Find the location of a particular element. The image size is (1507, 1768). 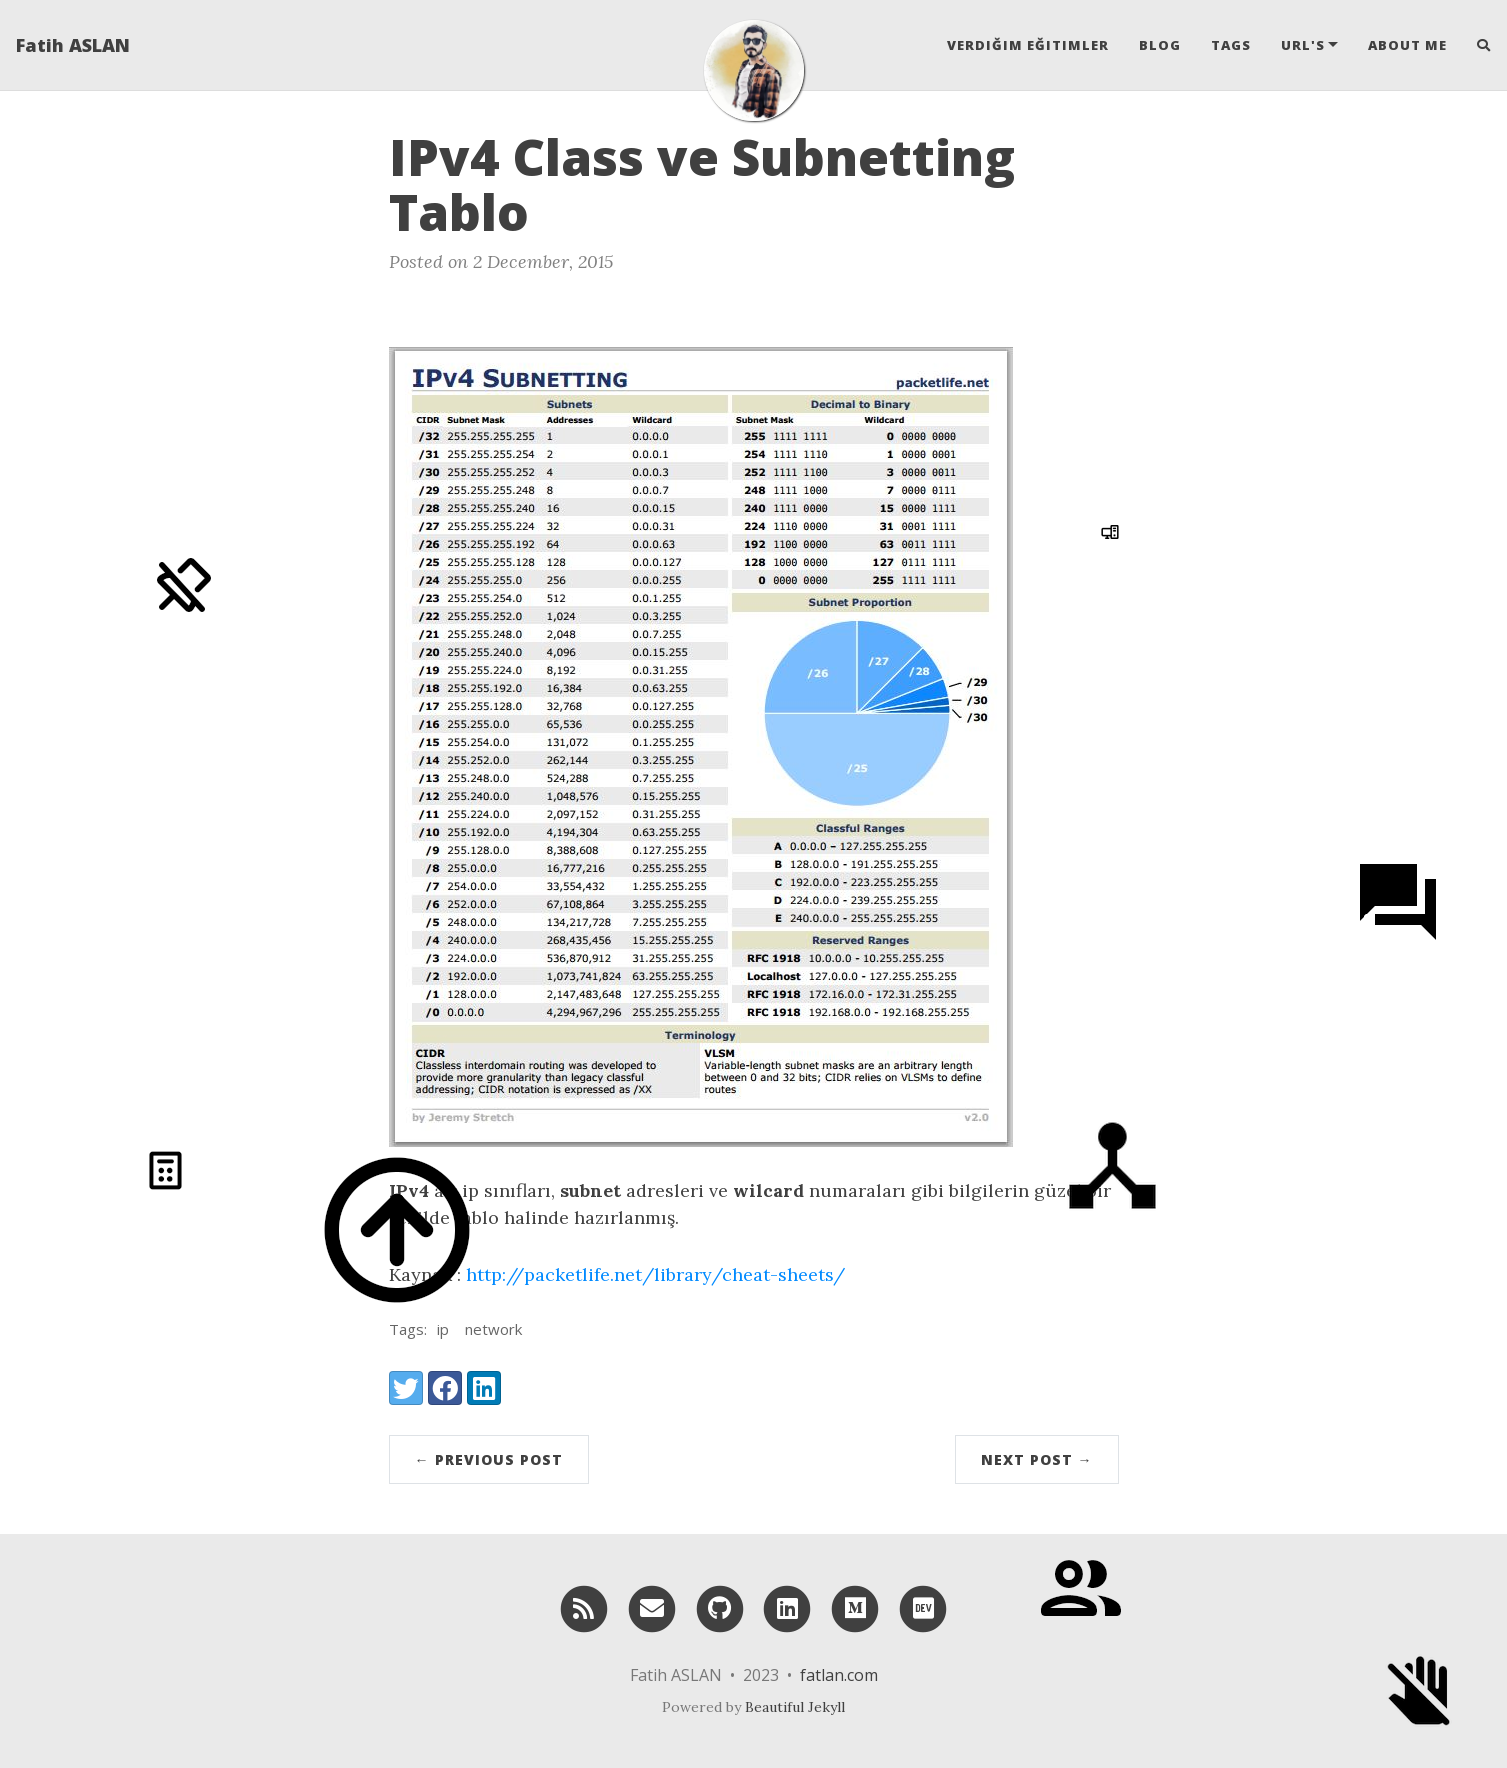

view contacts or people list is located at coordinates (1081, 1588).